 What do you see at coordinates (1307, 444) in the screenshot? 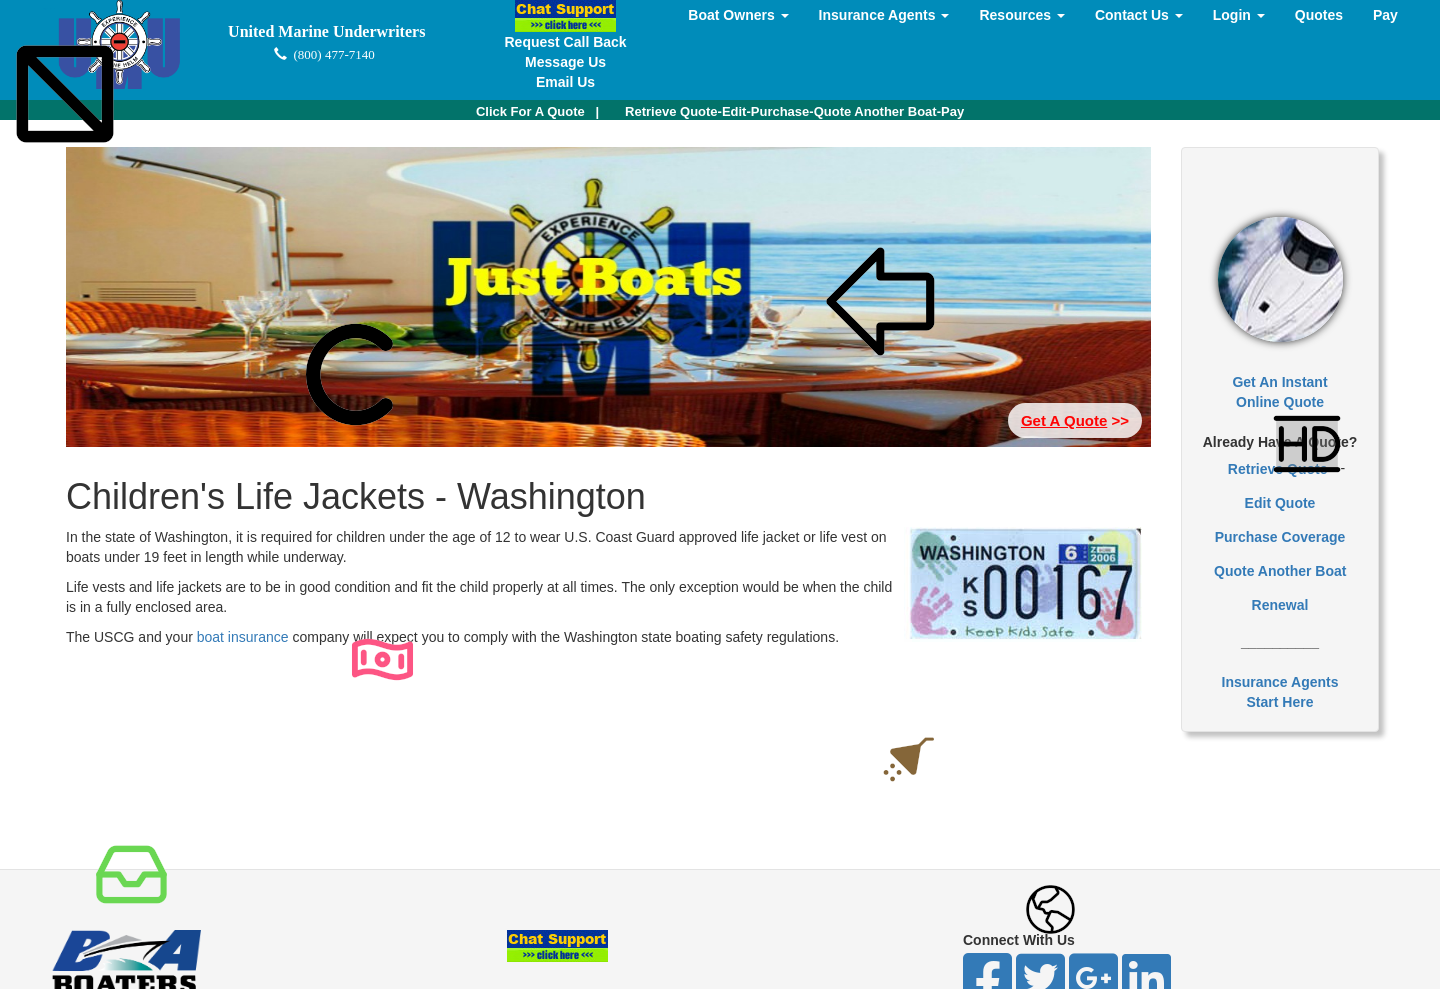
I see `indicates high-definition video quality` at bounding box center [1307, 444].